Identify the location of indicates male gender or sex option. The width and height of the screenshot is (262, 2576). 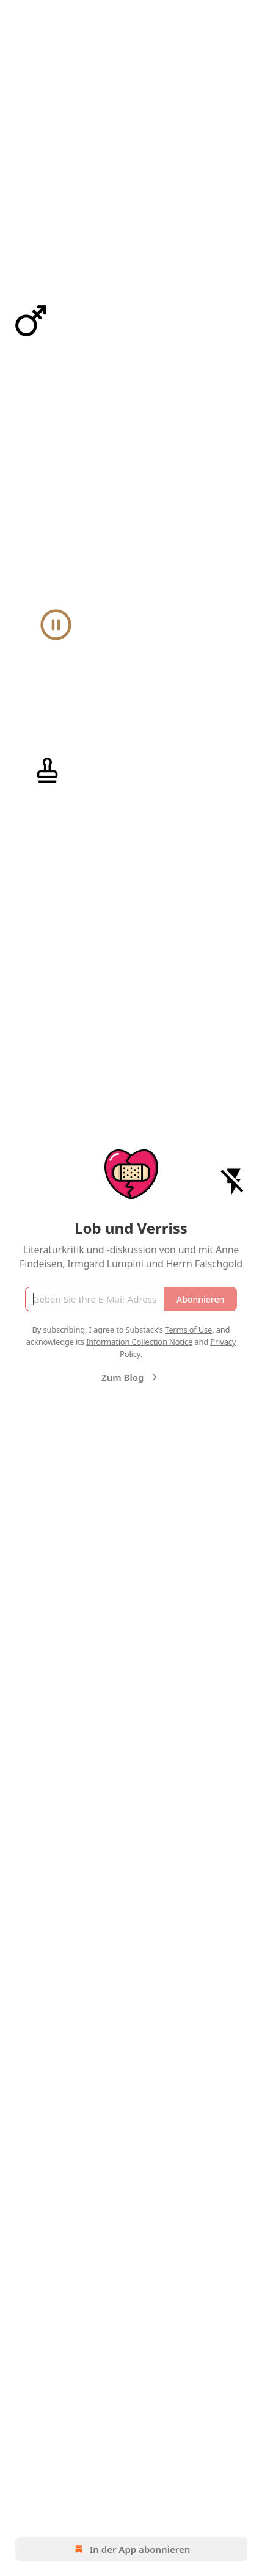
(31, 320).